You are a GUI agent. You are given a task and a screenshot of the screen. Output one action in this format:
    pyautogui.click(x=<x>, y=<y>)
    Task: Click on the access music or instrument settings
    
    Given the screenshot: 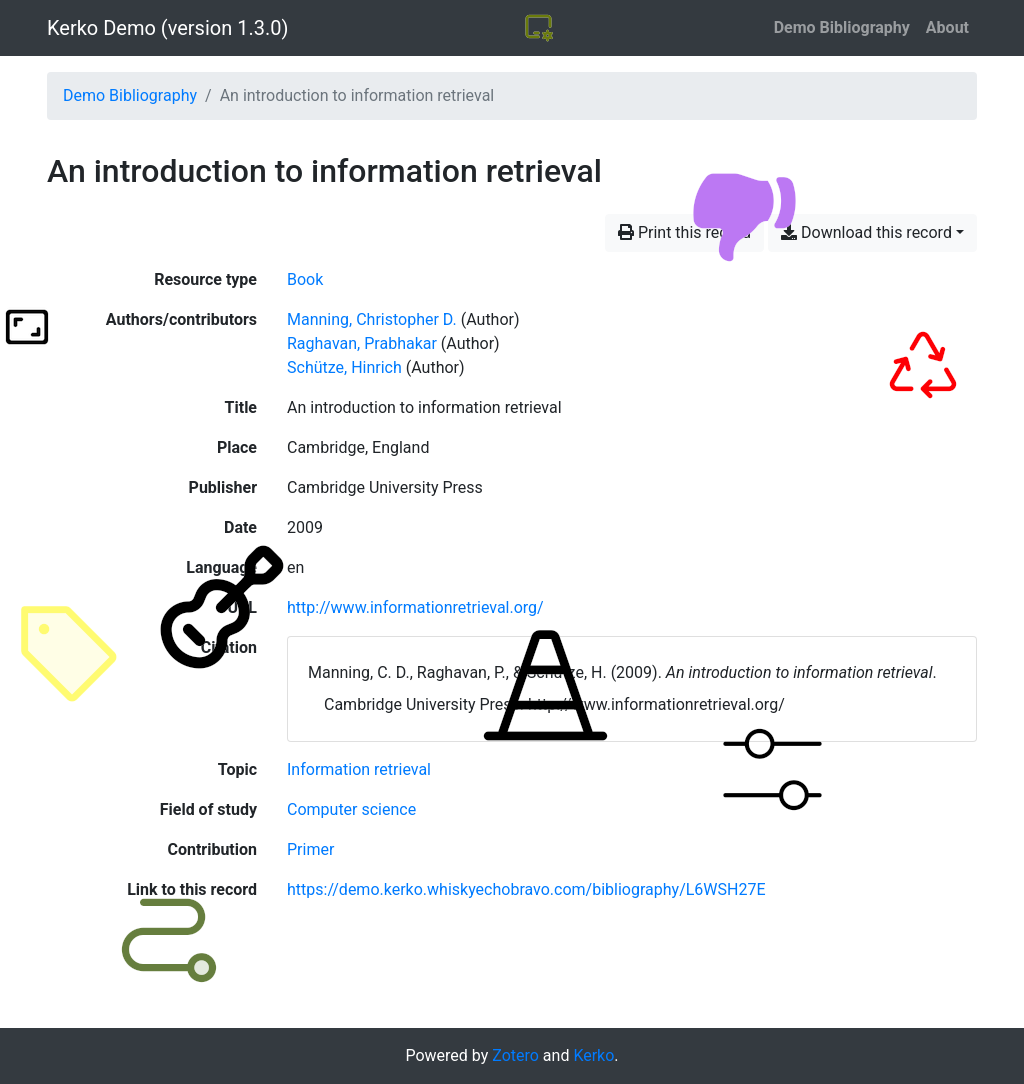 What is the action you would take?
    pyautogui.click(x=222, y=607)
    